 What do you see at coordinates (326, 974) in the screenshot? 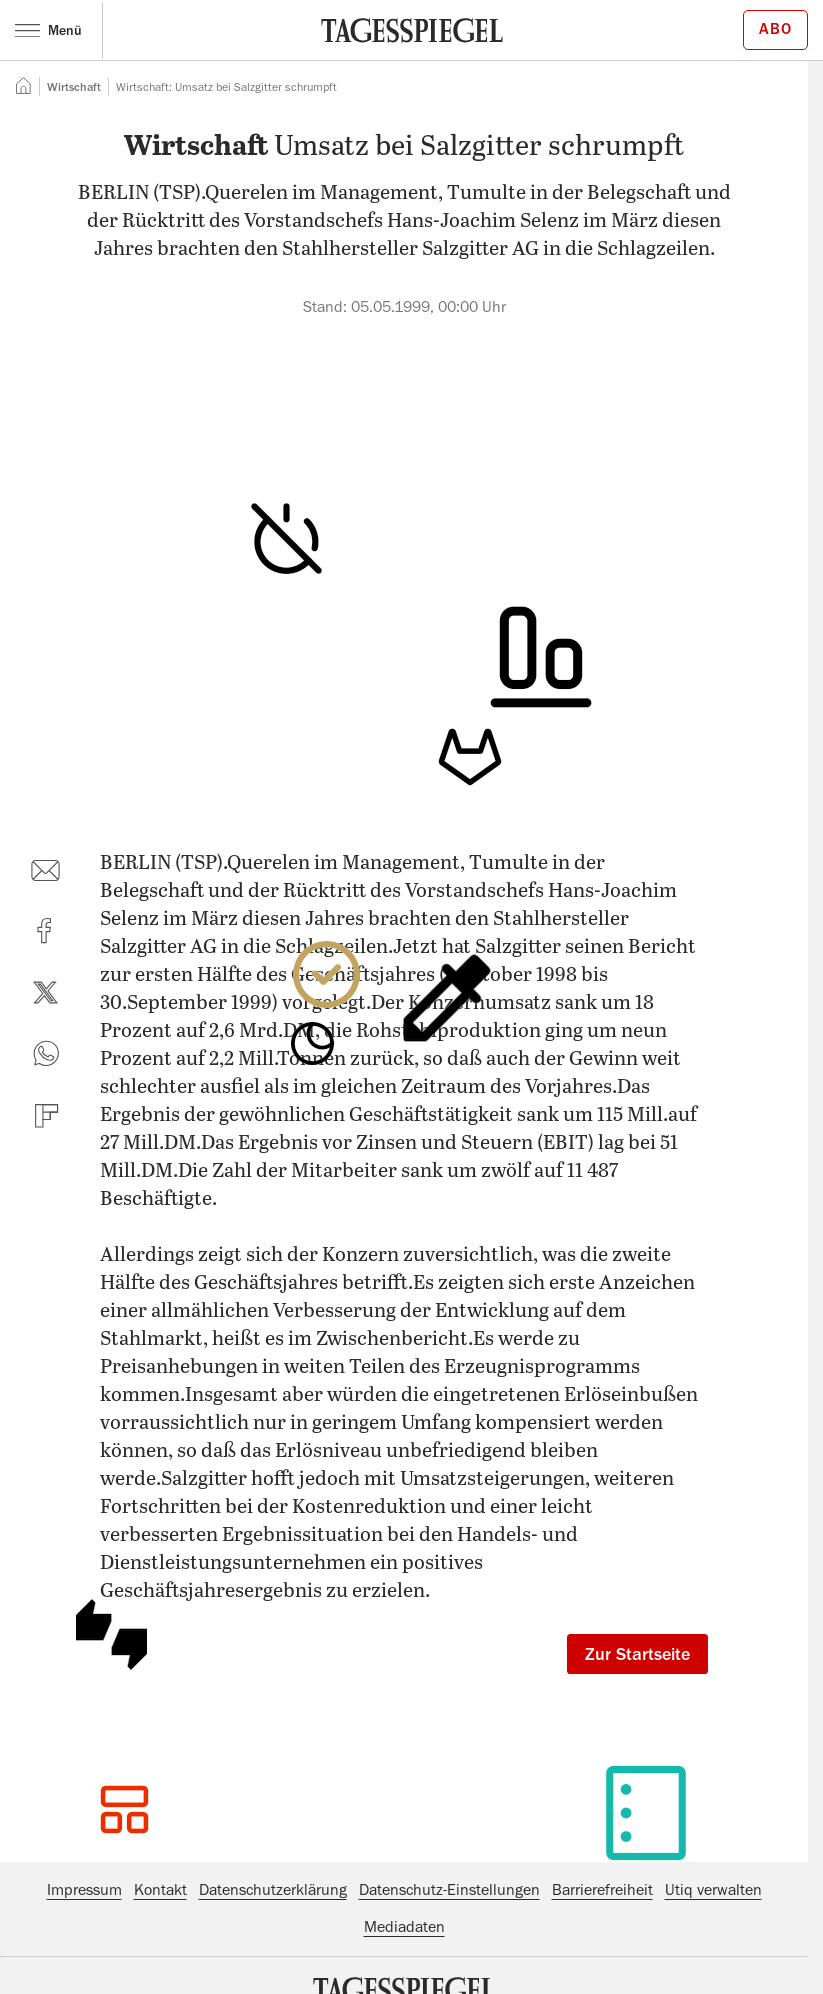
I see `indicates a closed or resolved issue` at bounding box center [326, 974].